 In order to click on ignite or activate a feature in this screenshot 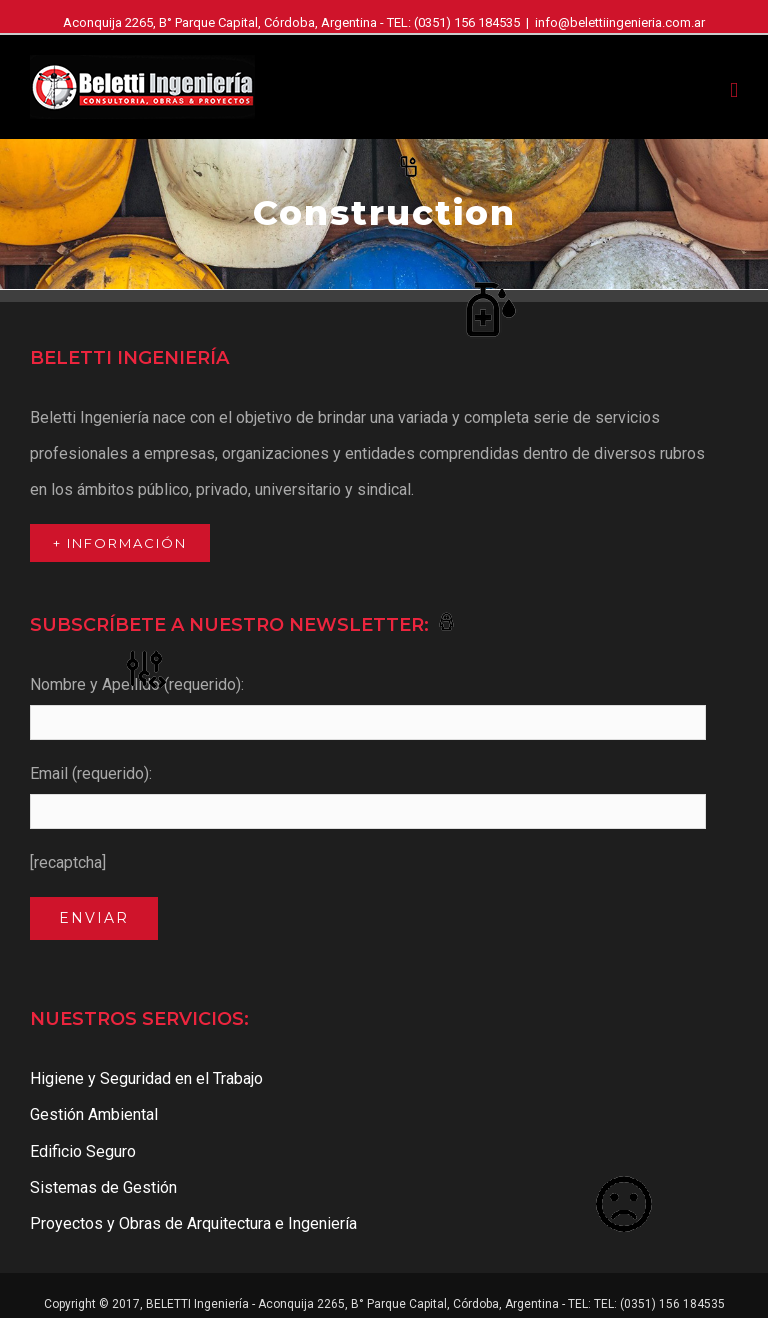, I will do `click(408, 166)`.